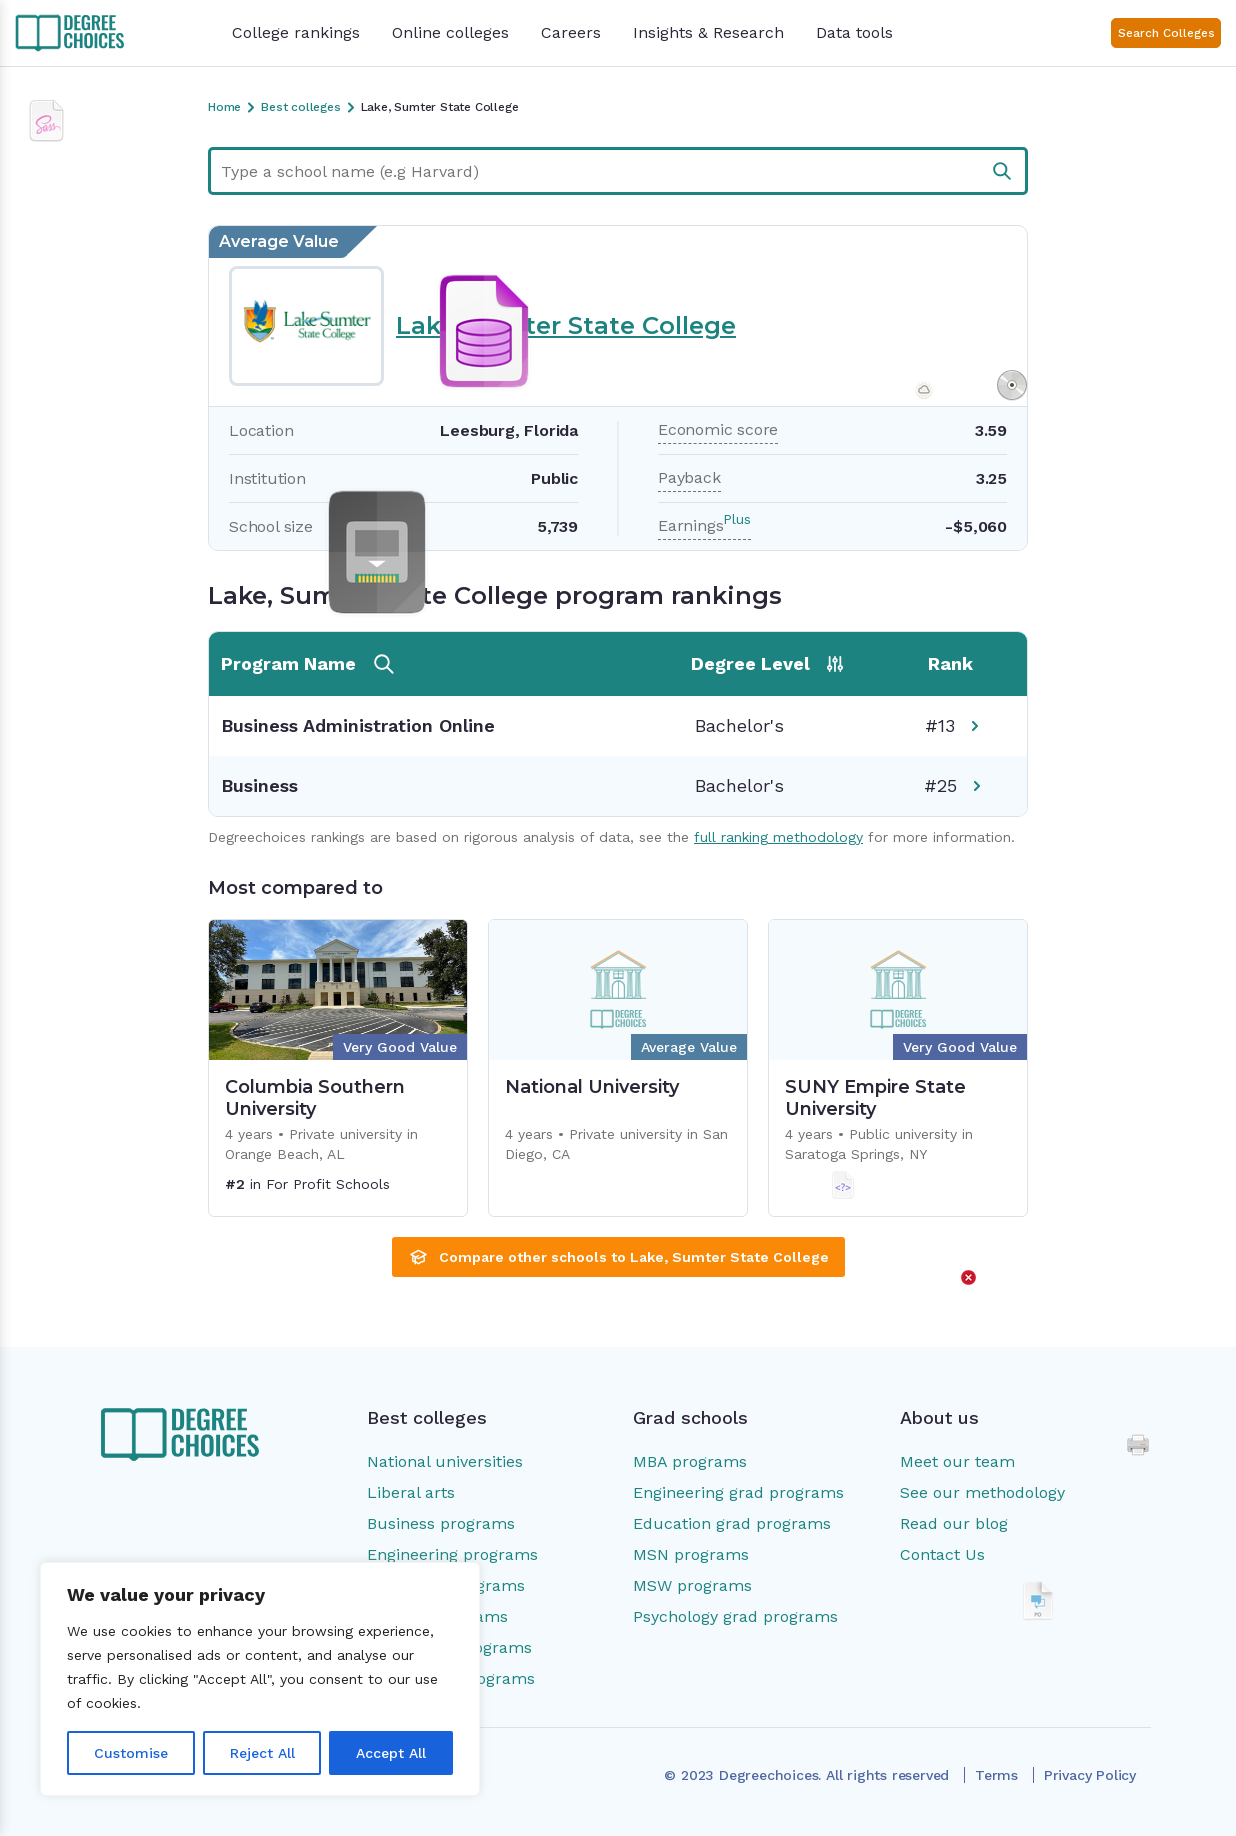 The image size is (1236, 1836). What do you see at coordinates (46, 120) in the screenshot?
I see `scss/sass stylesheet file` at bounding box center [46, 120].